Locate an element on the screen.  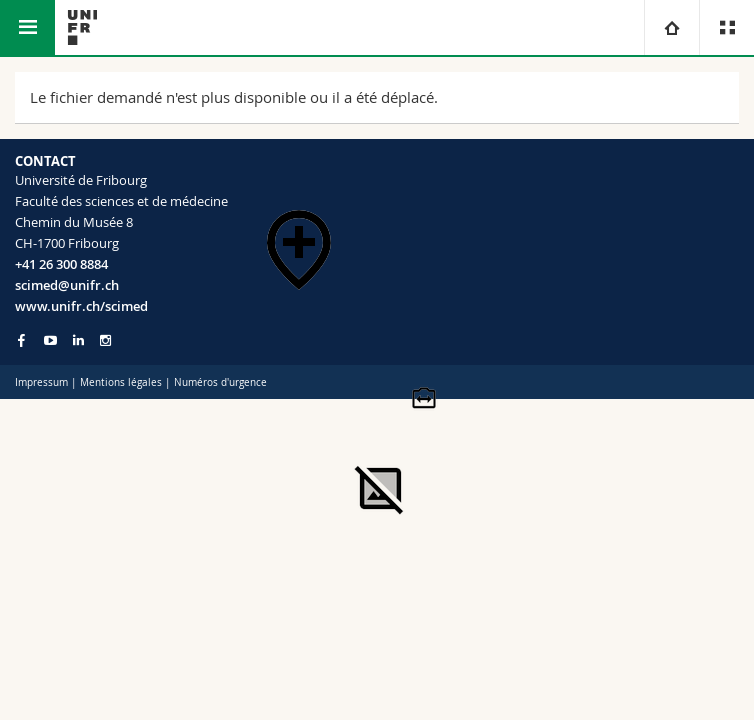
image failed to load is located at coordinates (380, 488).